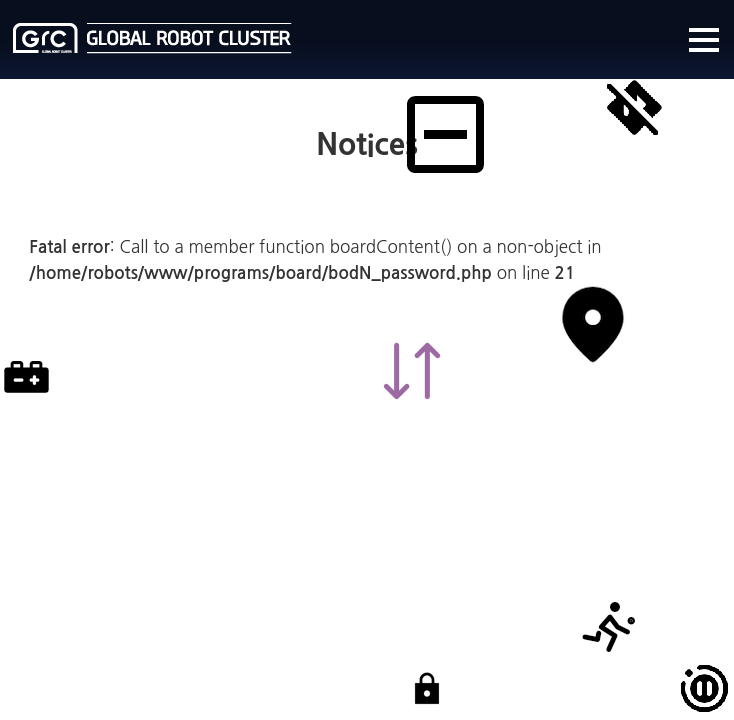 This screenshot has width=734, height=720. What do you see at coordinates (704, 688) in the screenshot?
I see `pause motion photo playback` at bounding box center [704, 688].